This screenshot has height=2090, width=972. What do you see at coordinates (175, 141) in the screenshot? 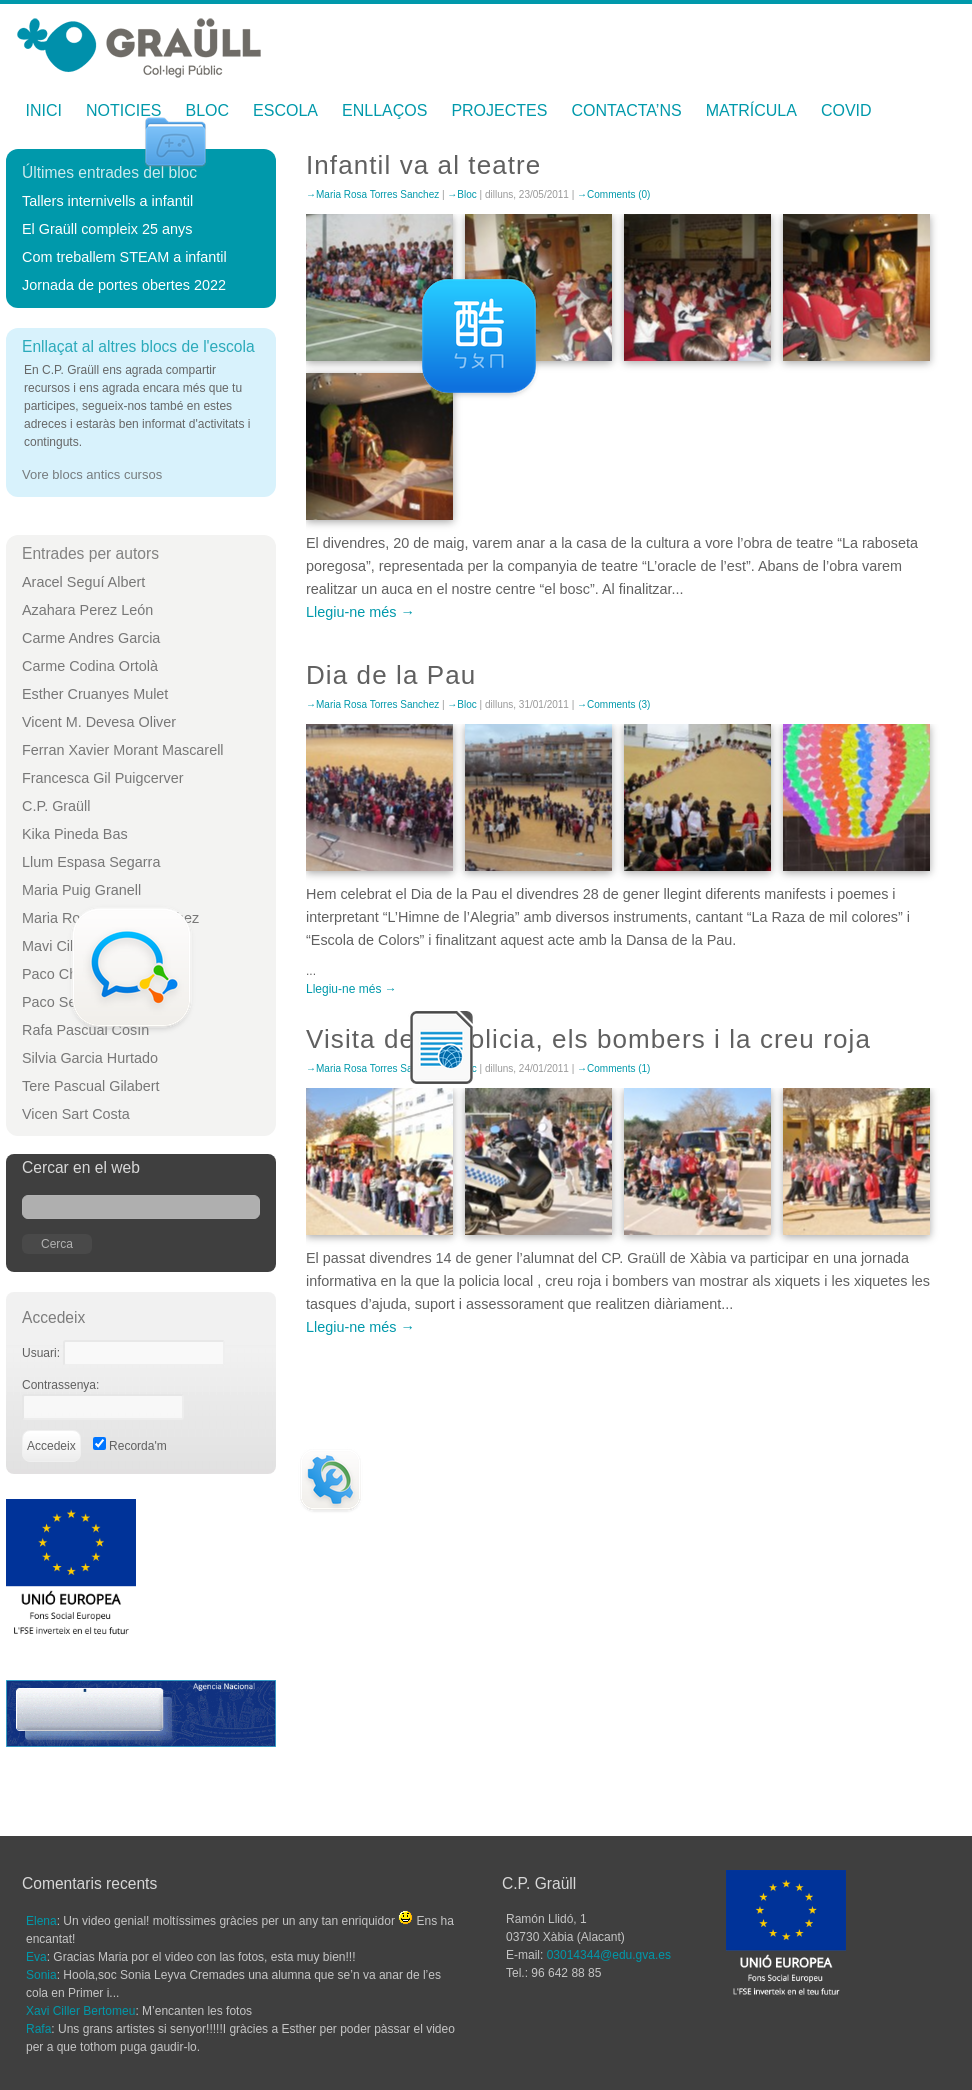
I see `open your games folder` at bounding box center [175, 141].